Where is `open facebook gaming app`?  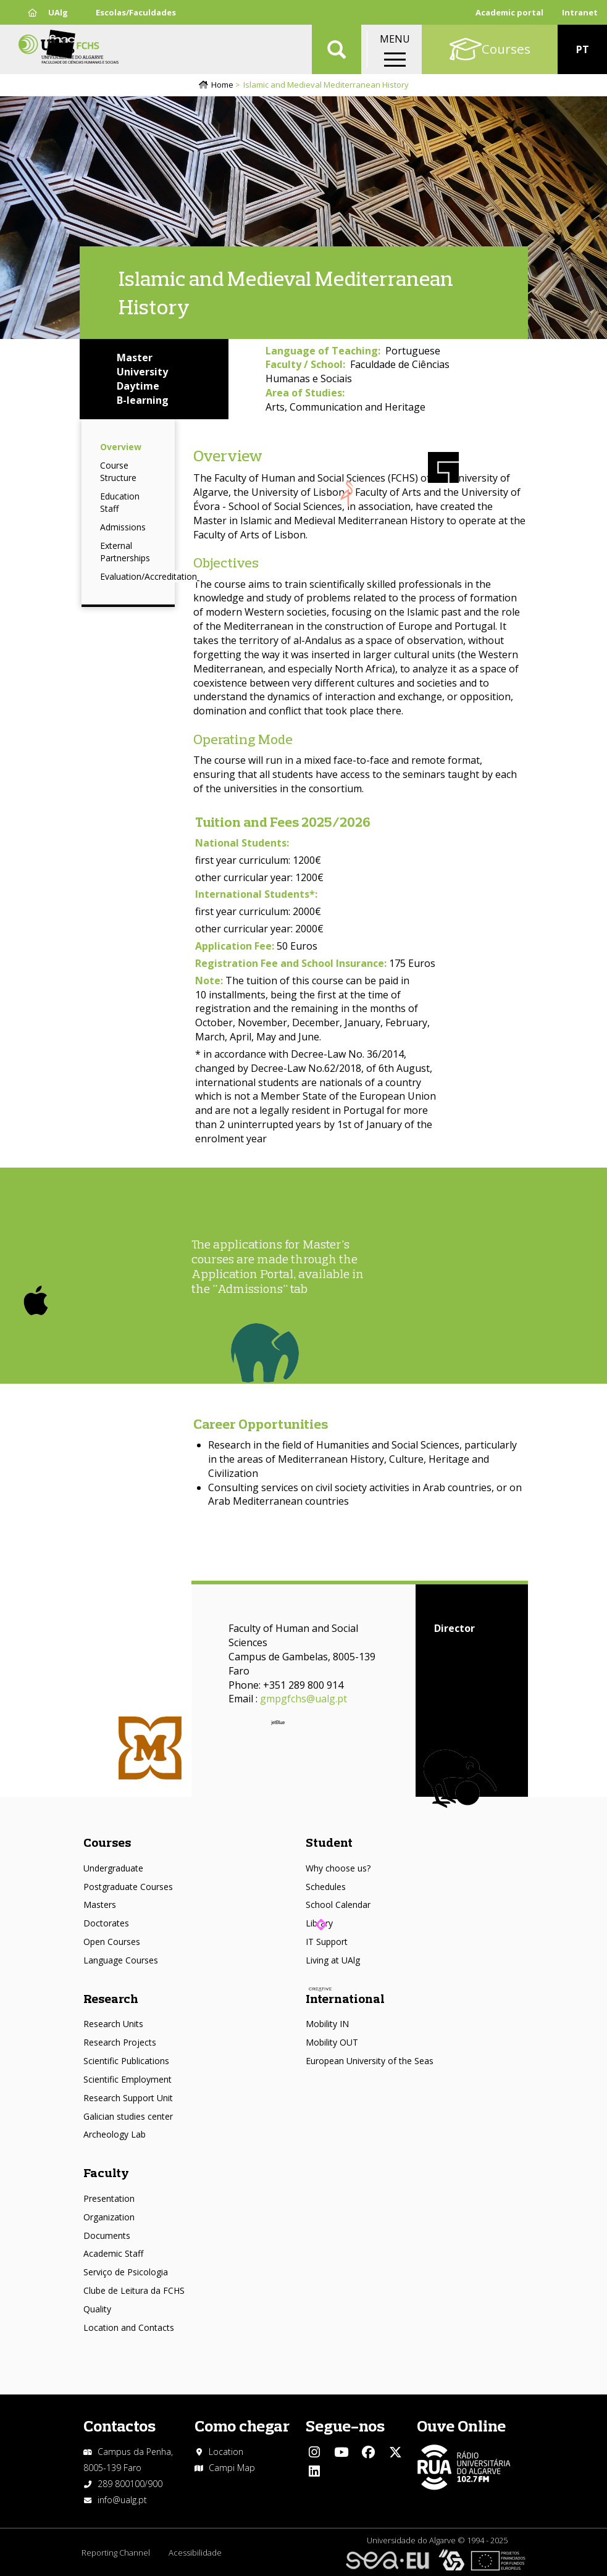
open facebook gaming app is located at coordinates (443, 467).